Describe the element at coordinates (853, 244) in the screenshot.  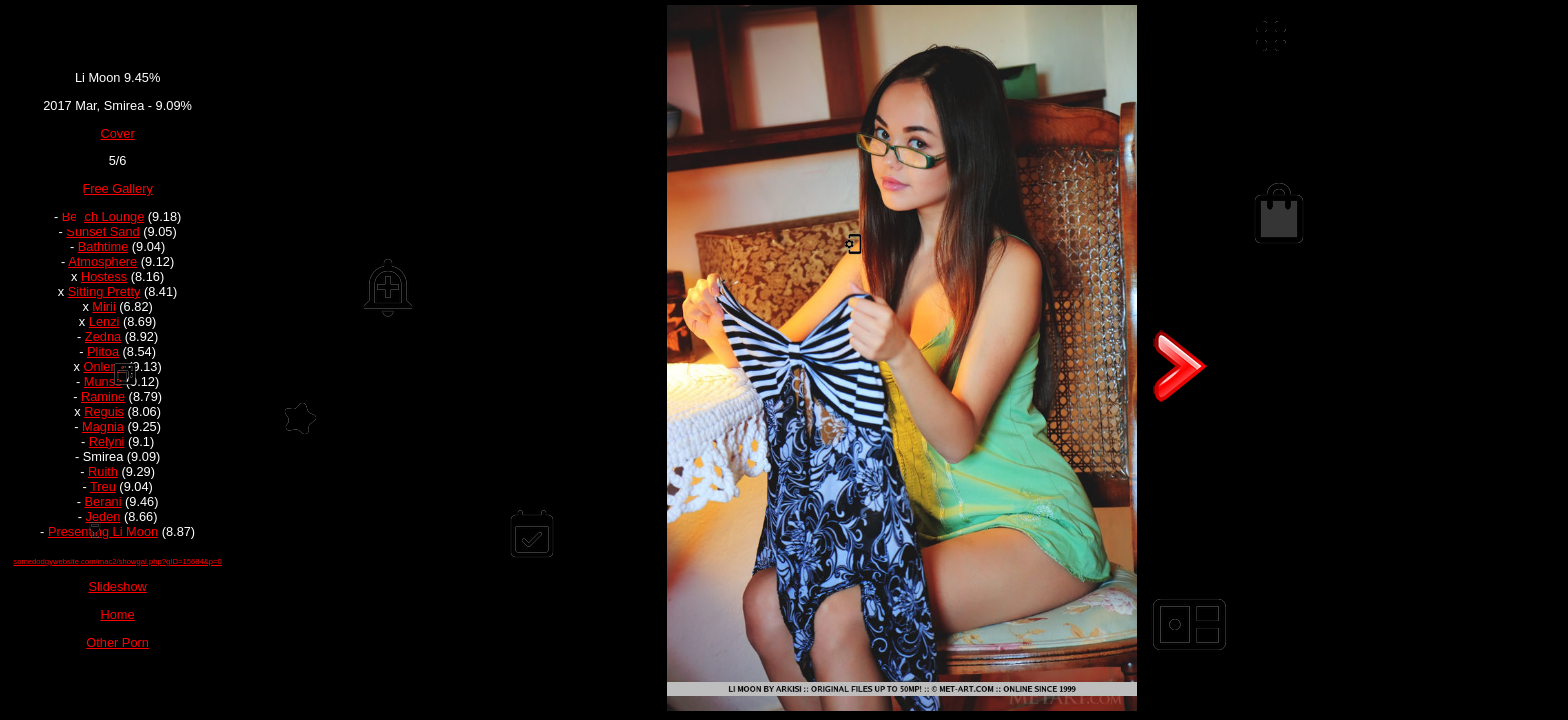
I see `configure device connection settings` at that location.